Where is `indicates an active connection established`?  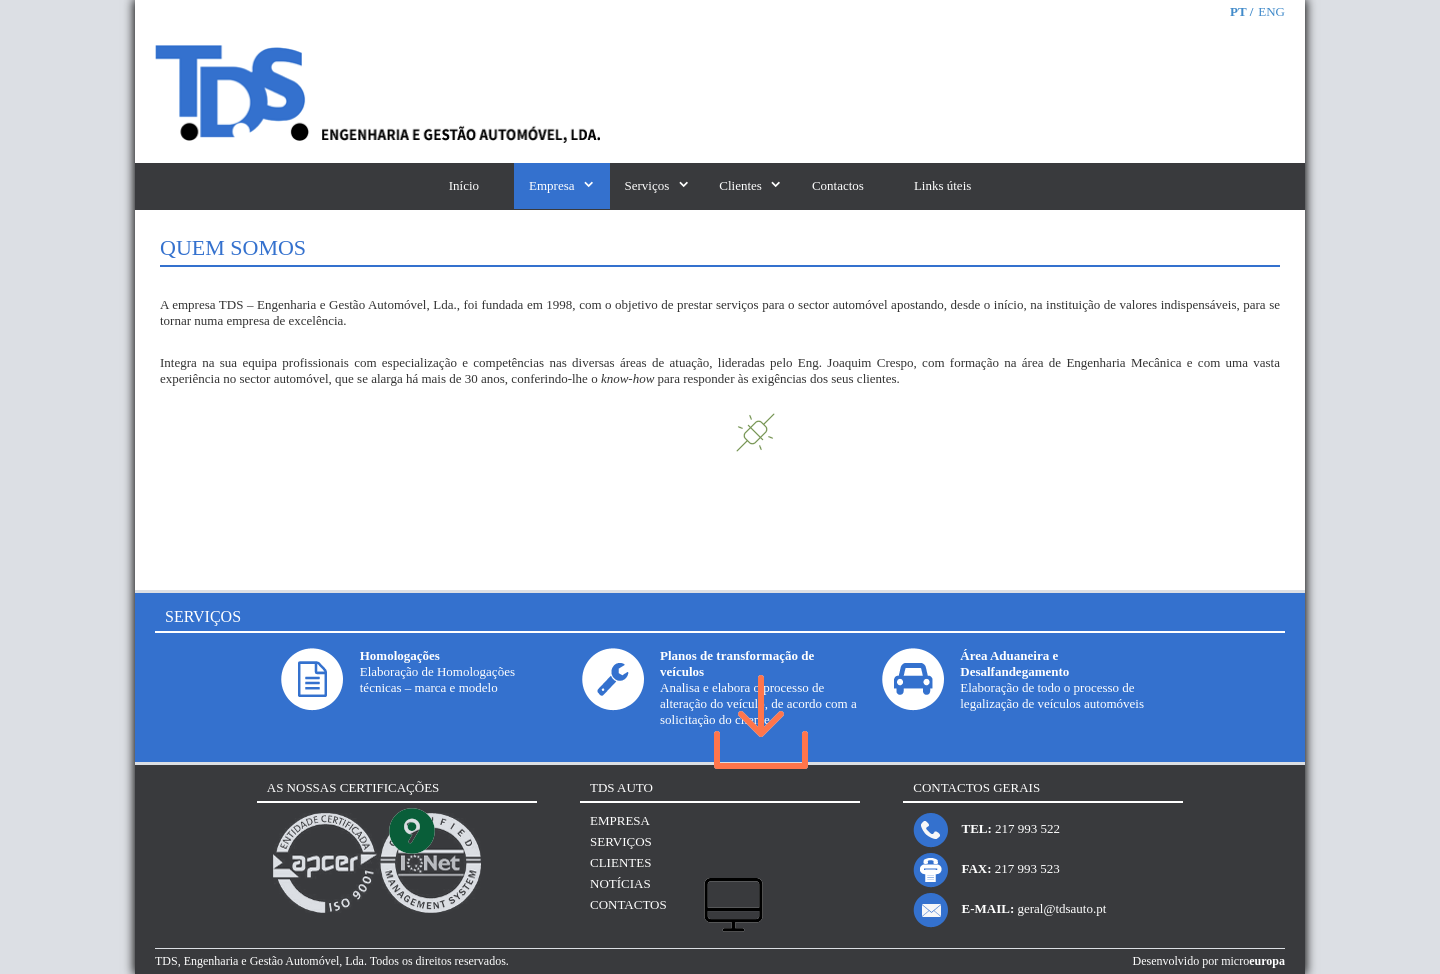 indicates an active connection established is located at coordinates (755, 432).